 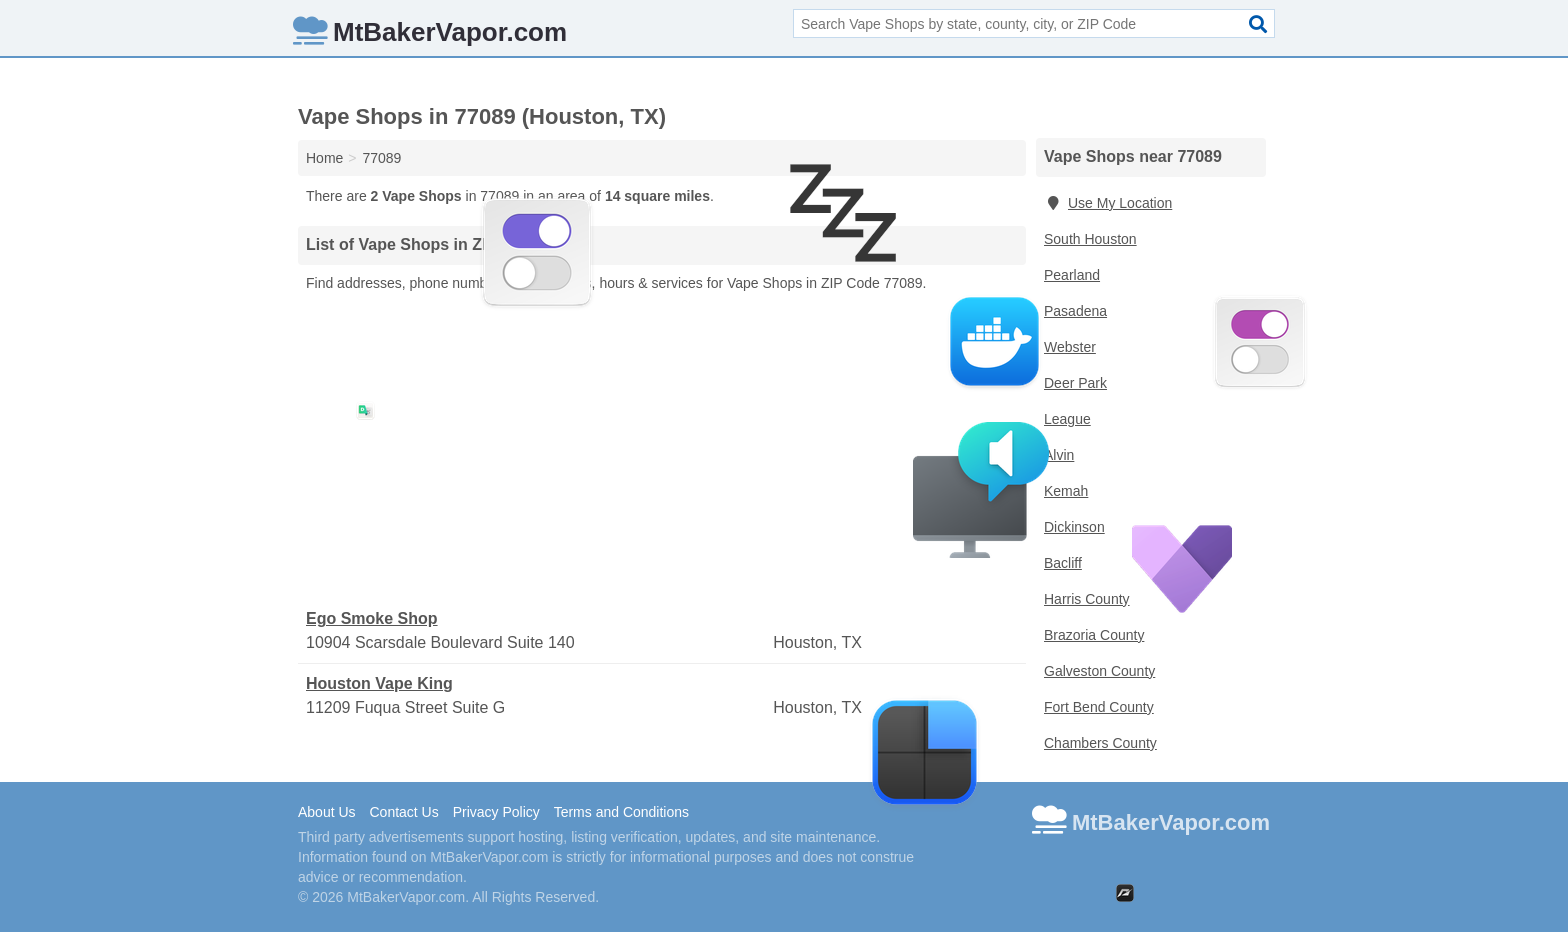 What do you see at coordinates (839, 213) in the screenshot?
I see `indicates disk is in standby/sleep mode` at bounding box center [839, 213].